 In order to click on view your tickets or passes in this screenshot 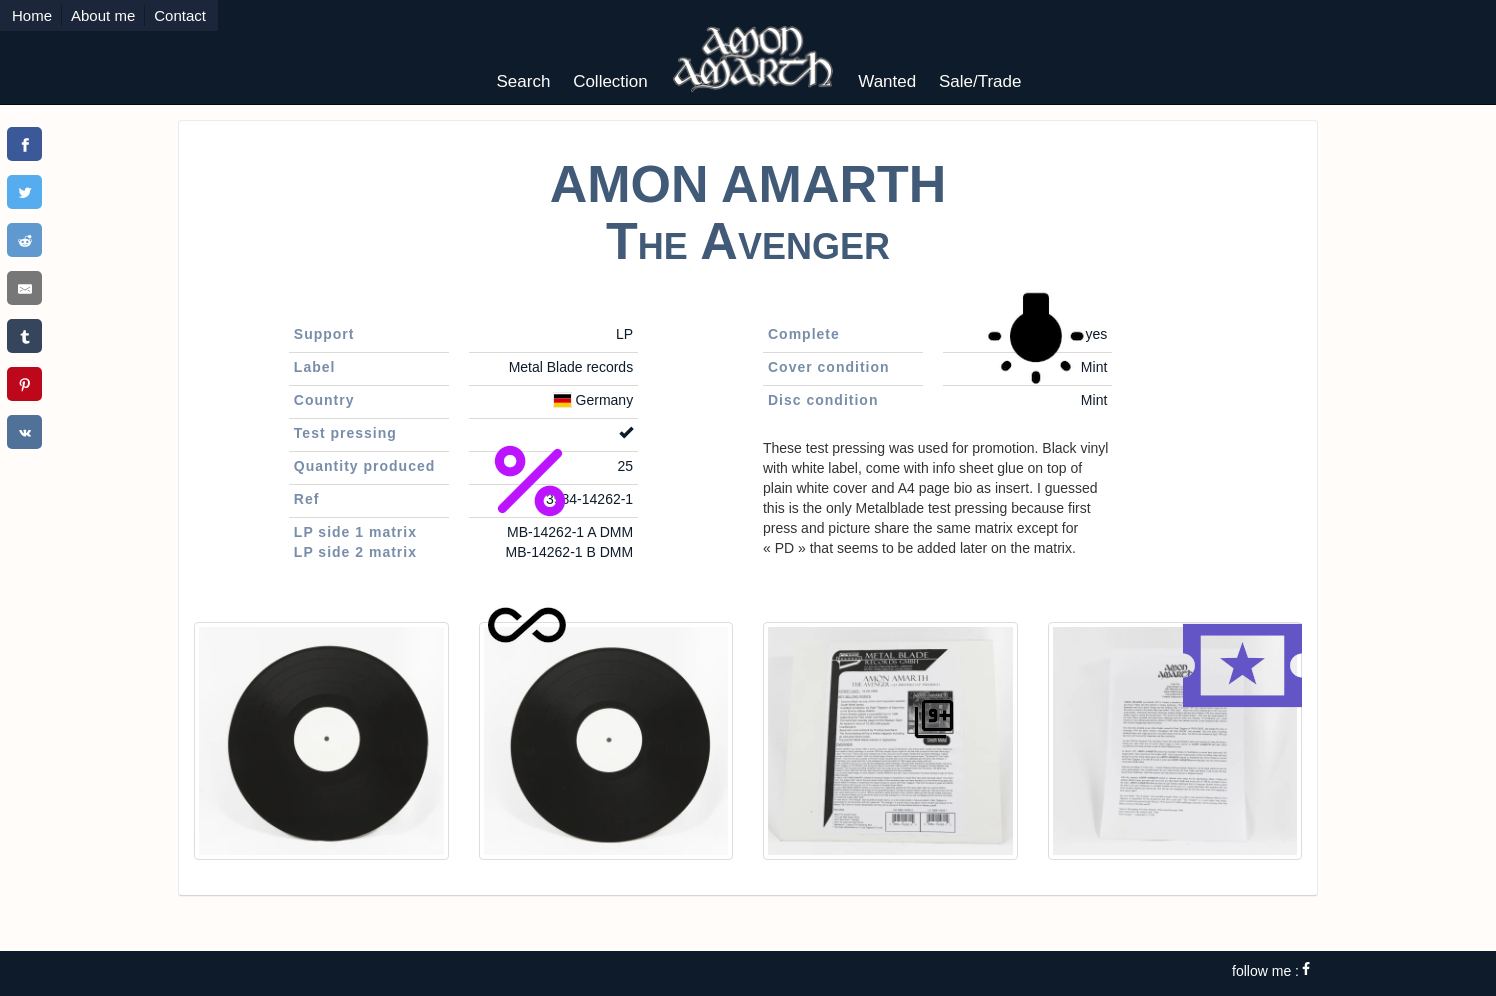, I will do `click(1242, 665)`.